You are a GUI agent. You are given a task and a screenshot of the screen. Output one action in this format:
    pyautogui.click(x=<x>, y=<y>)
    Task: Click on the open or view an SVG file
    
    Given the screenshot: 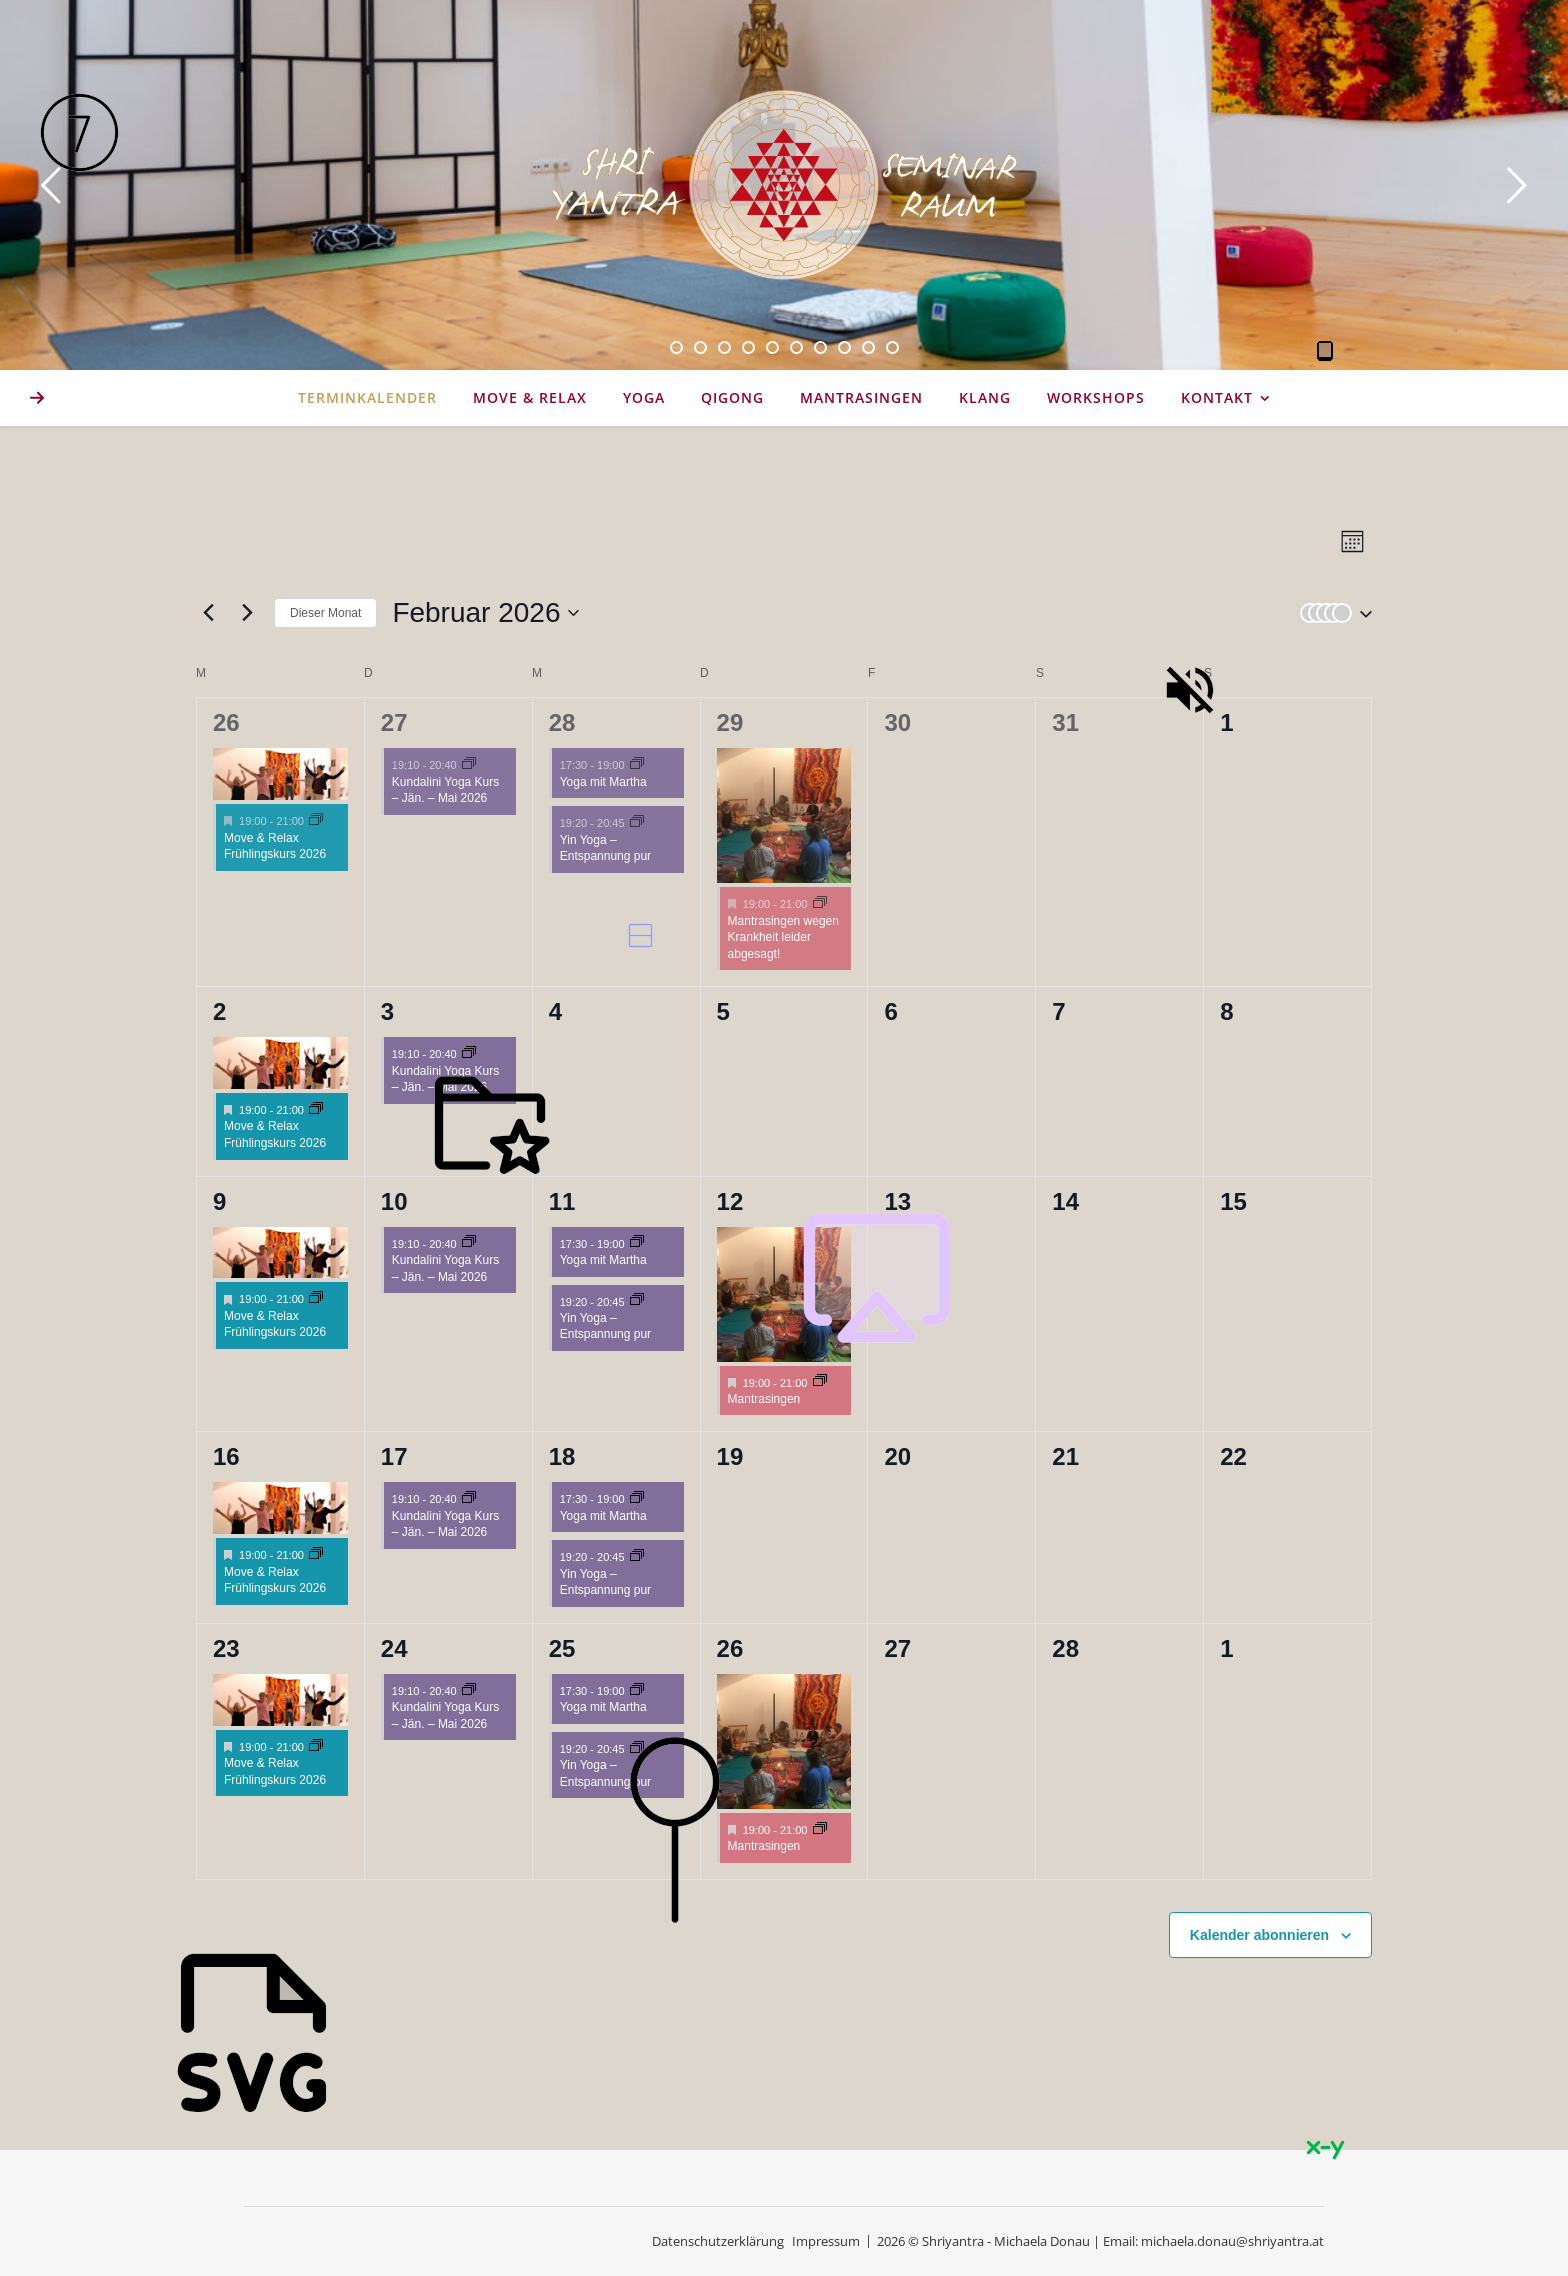 What is the action you would take?
    pyautogui.click(x=253, y=2039)
    